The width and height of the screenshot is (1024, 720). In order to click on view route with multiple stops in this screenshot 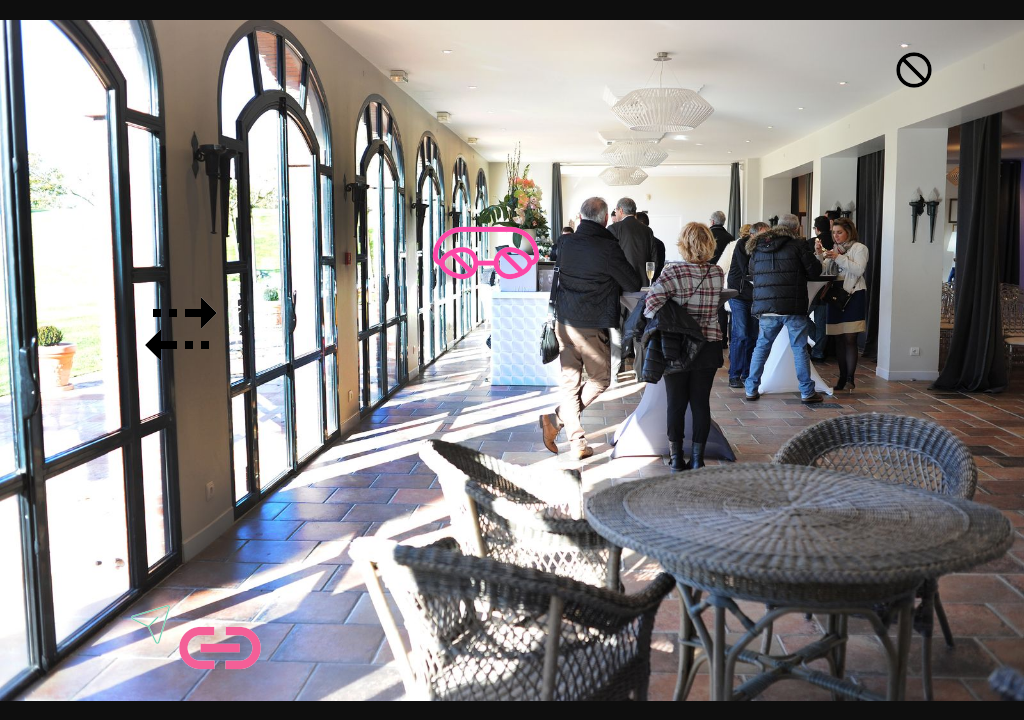, I will do `click(181, 329)`.